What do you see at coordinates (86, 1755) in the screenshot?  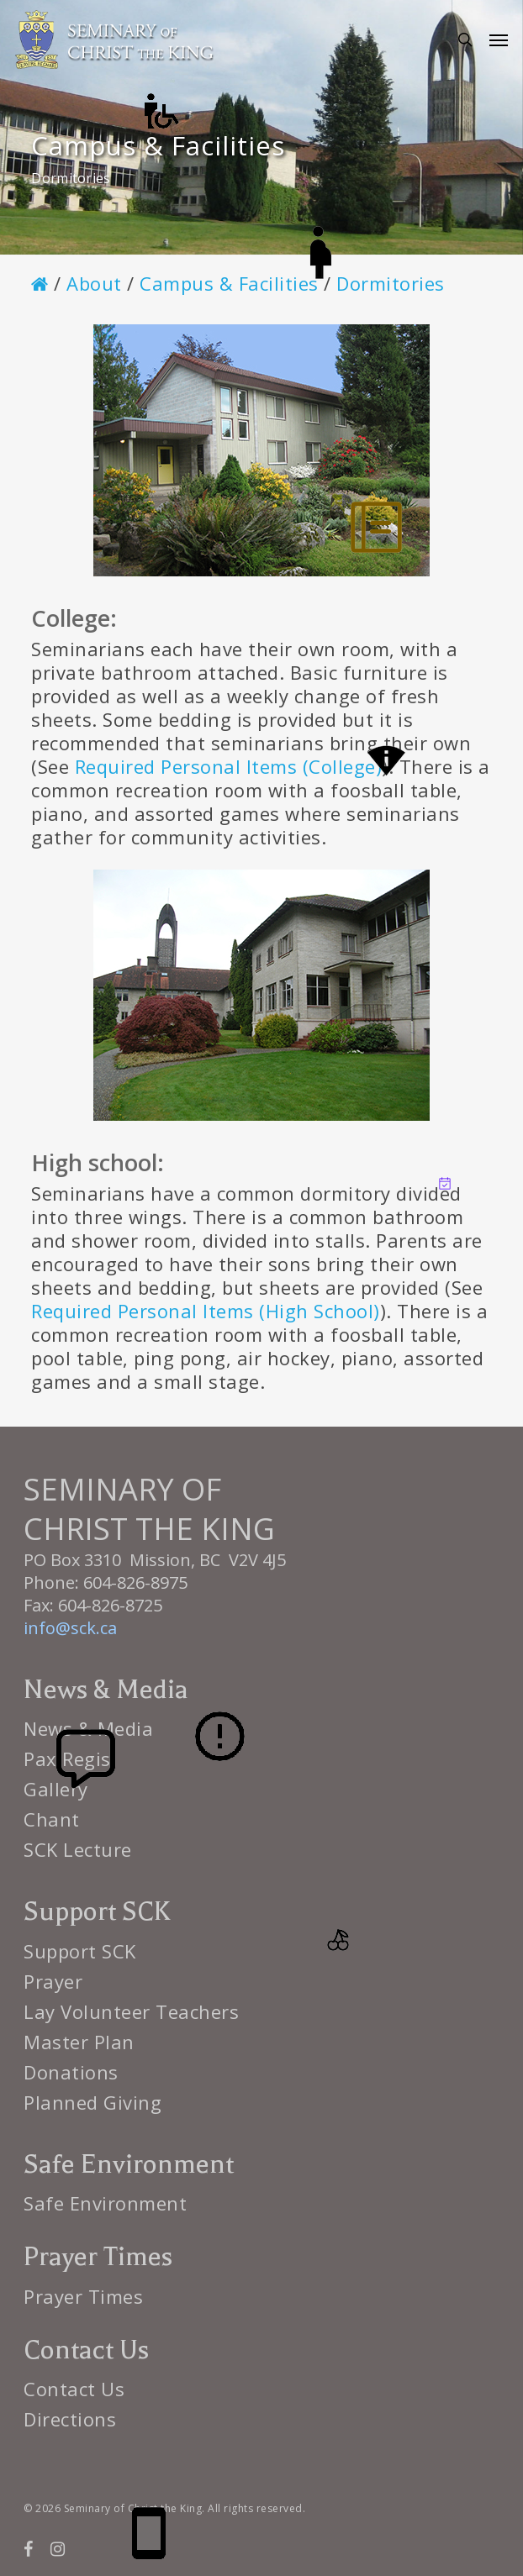 I see `open chat or messaging` at bounding box center [86, 1755].